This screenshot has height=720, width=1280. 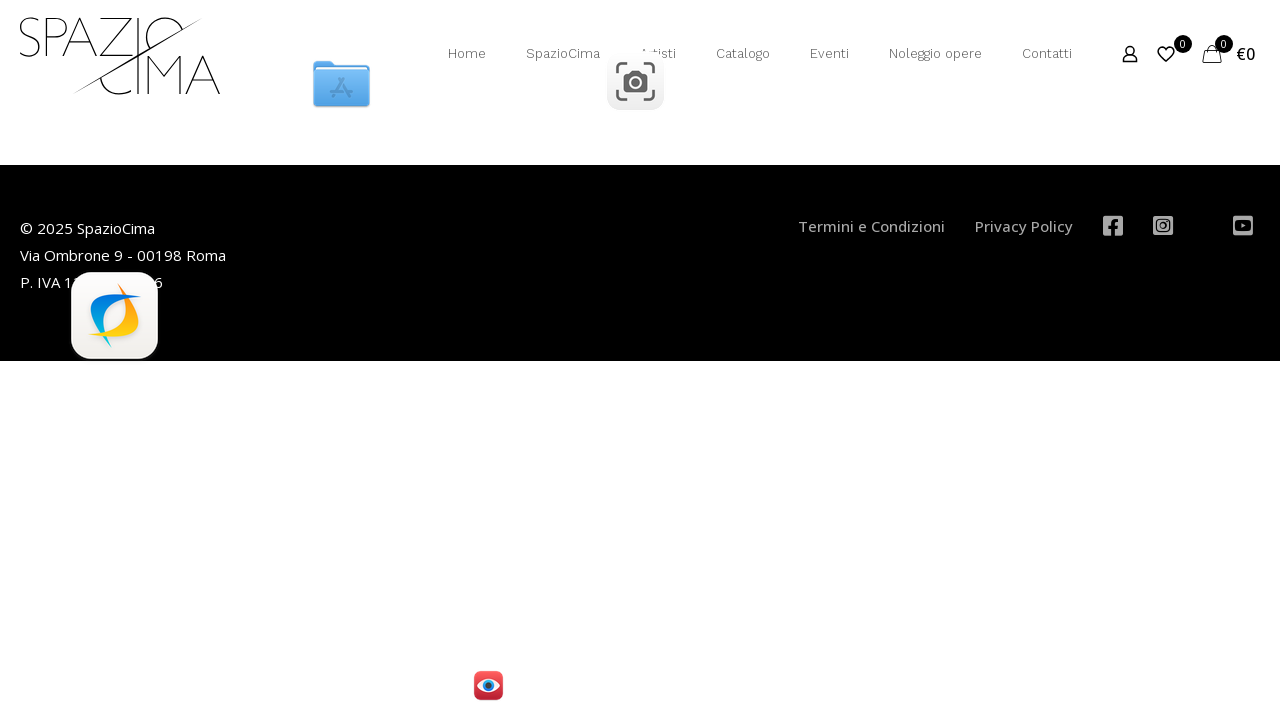 I want to click on open the applications folder, so click(x=341, y=83).